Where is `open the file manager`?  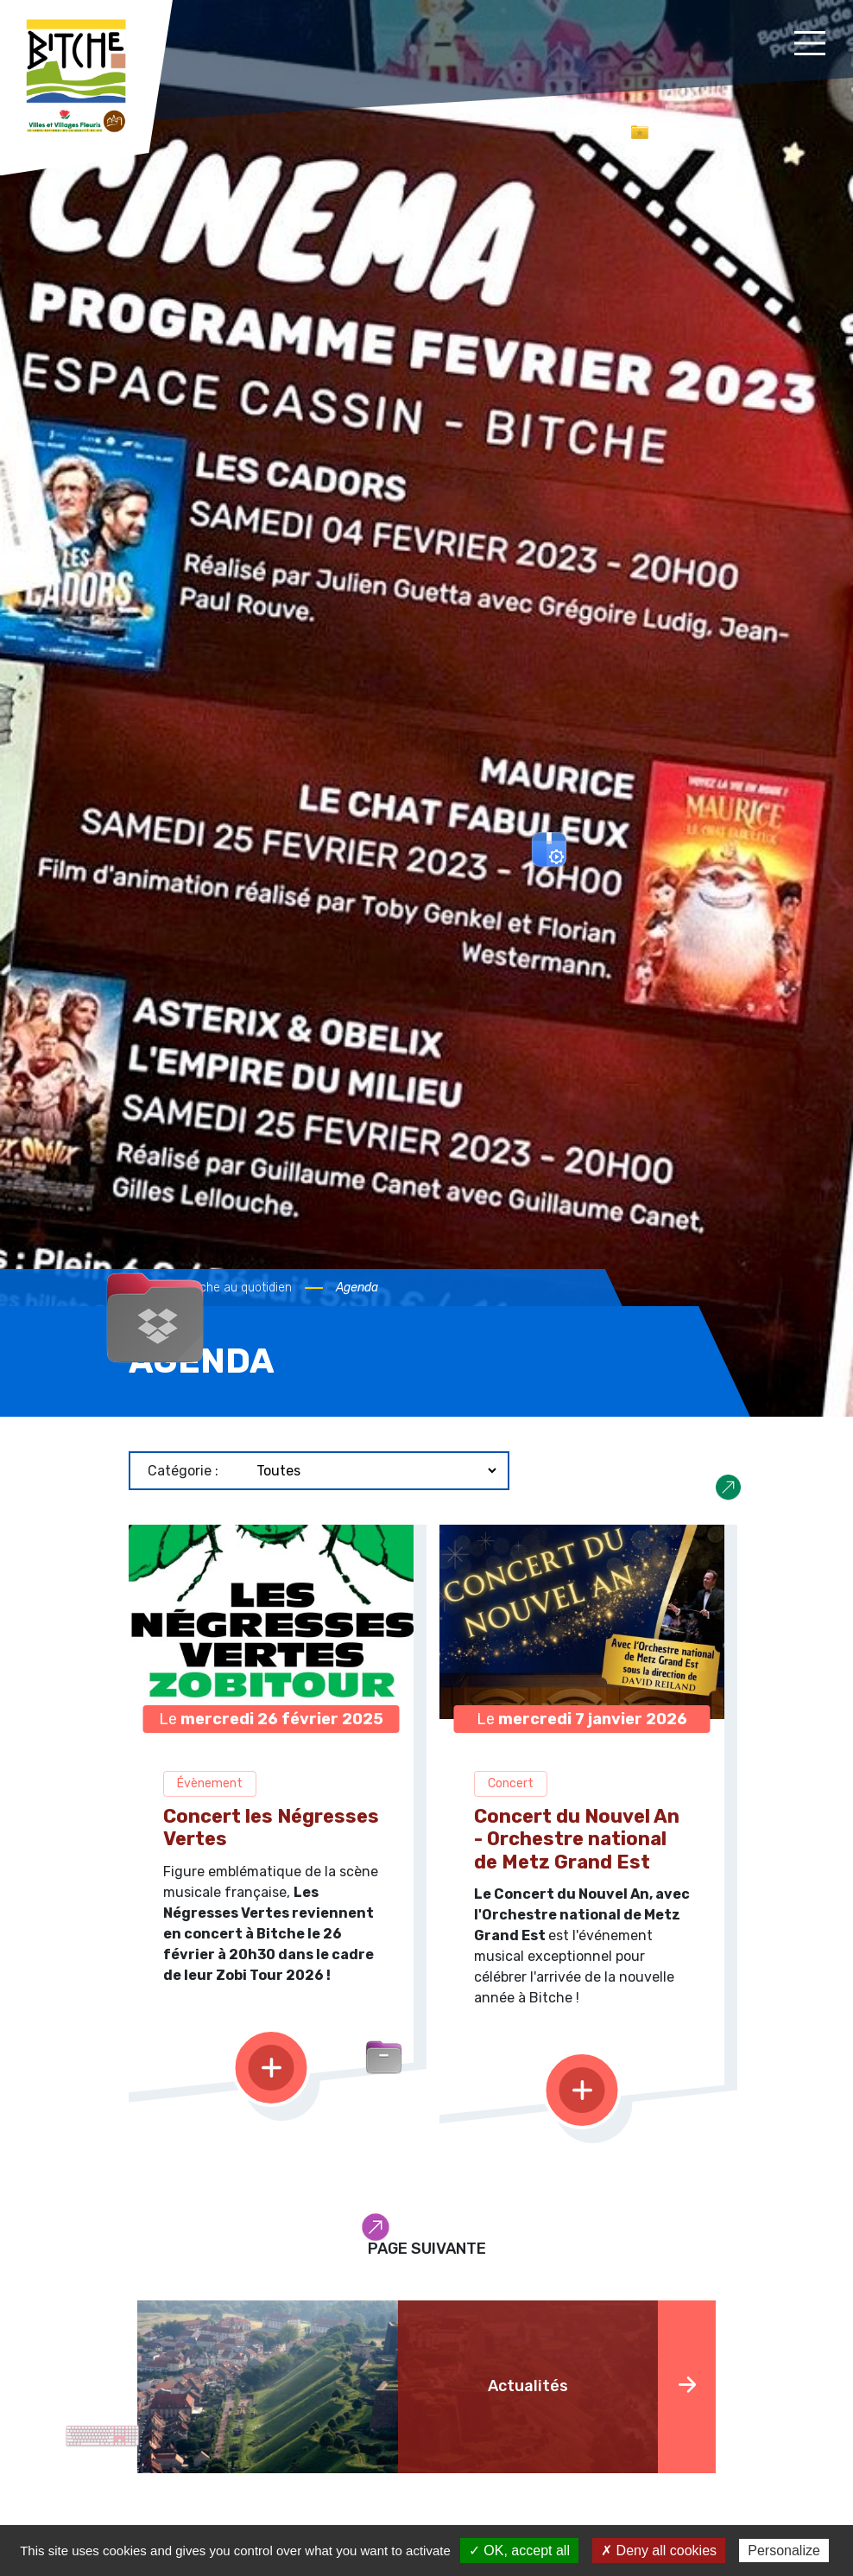 open the file manager is located at coordinates (383, 2057).